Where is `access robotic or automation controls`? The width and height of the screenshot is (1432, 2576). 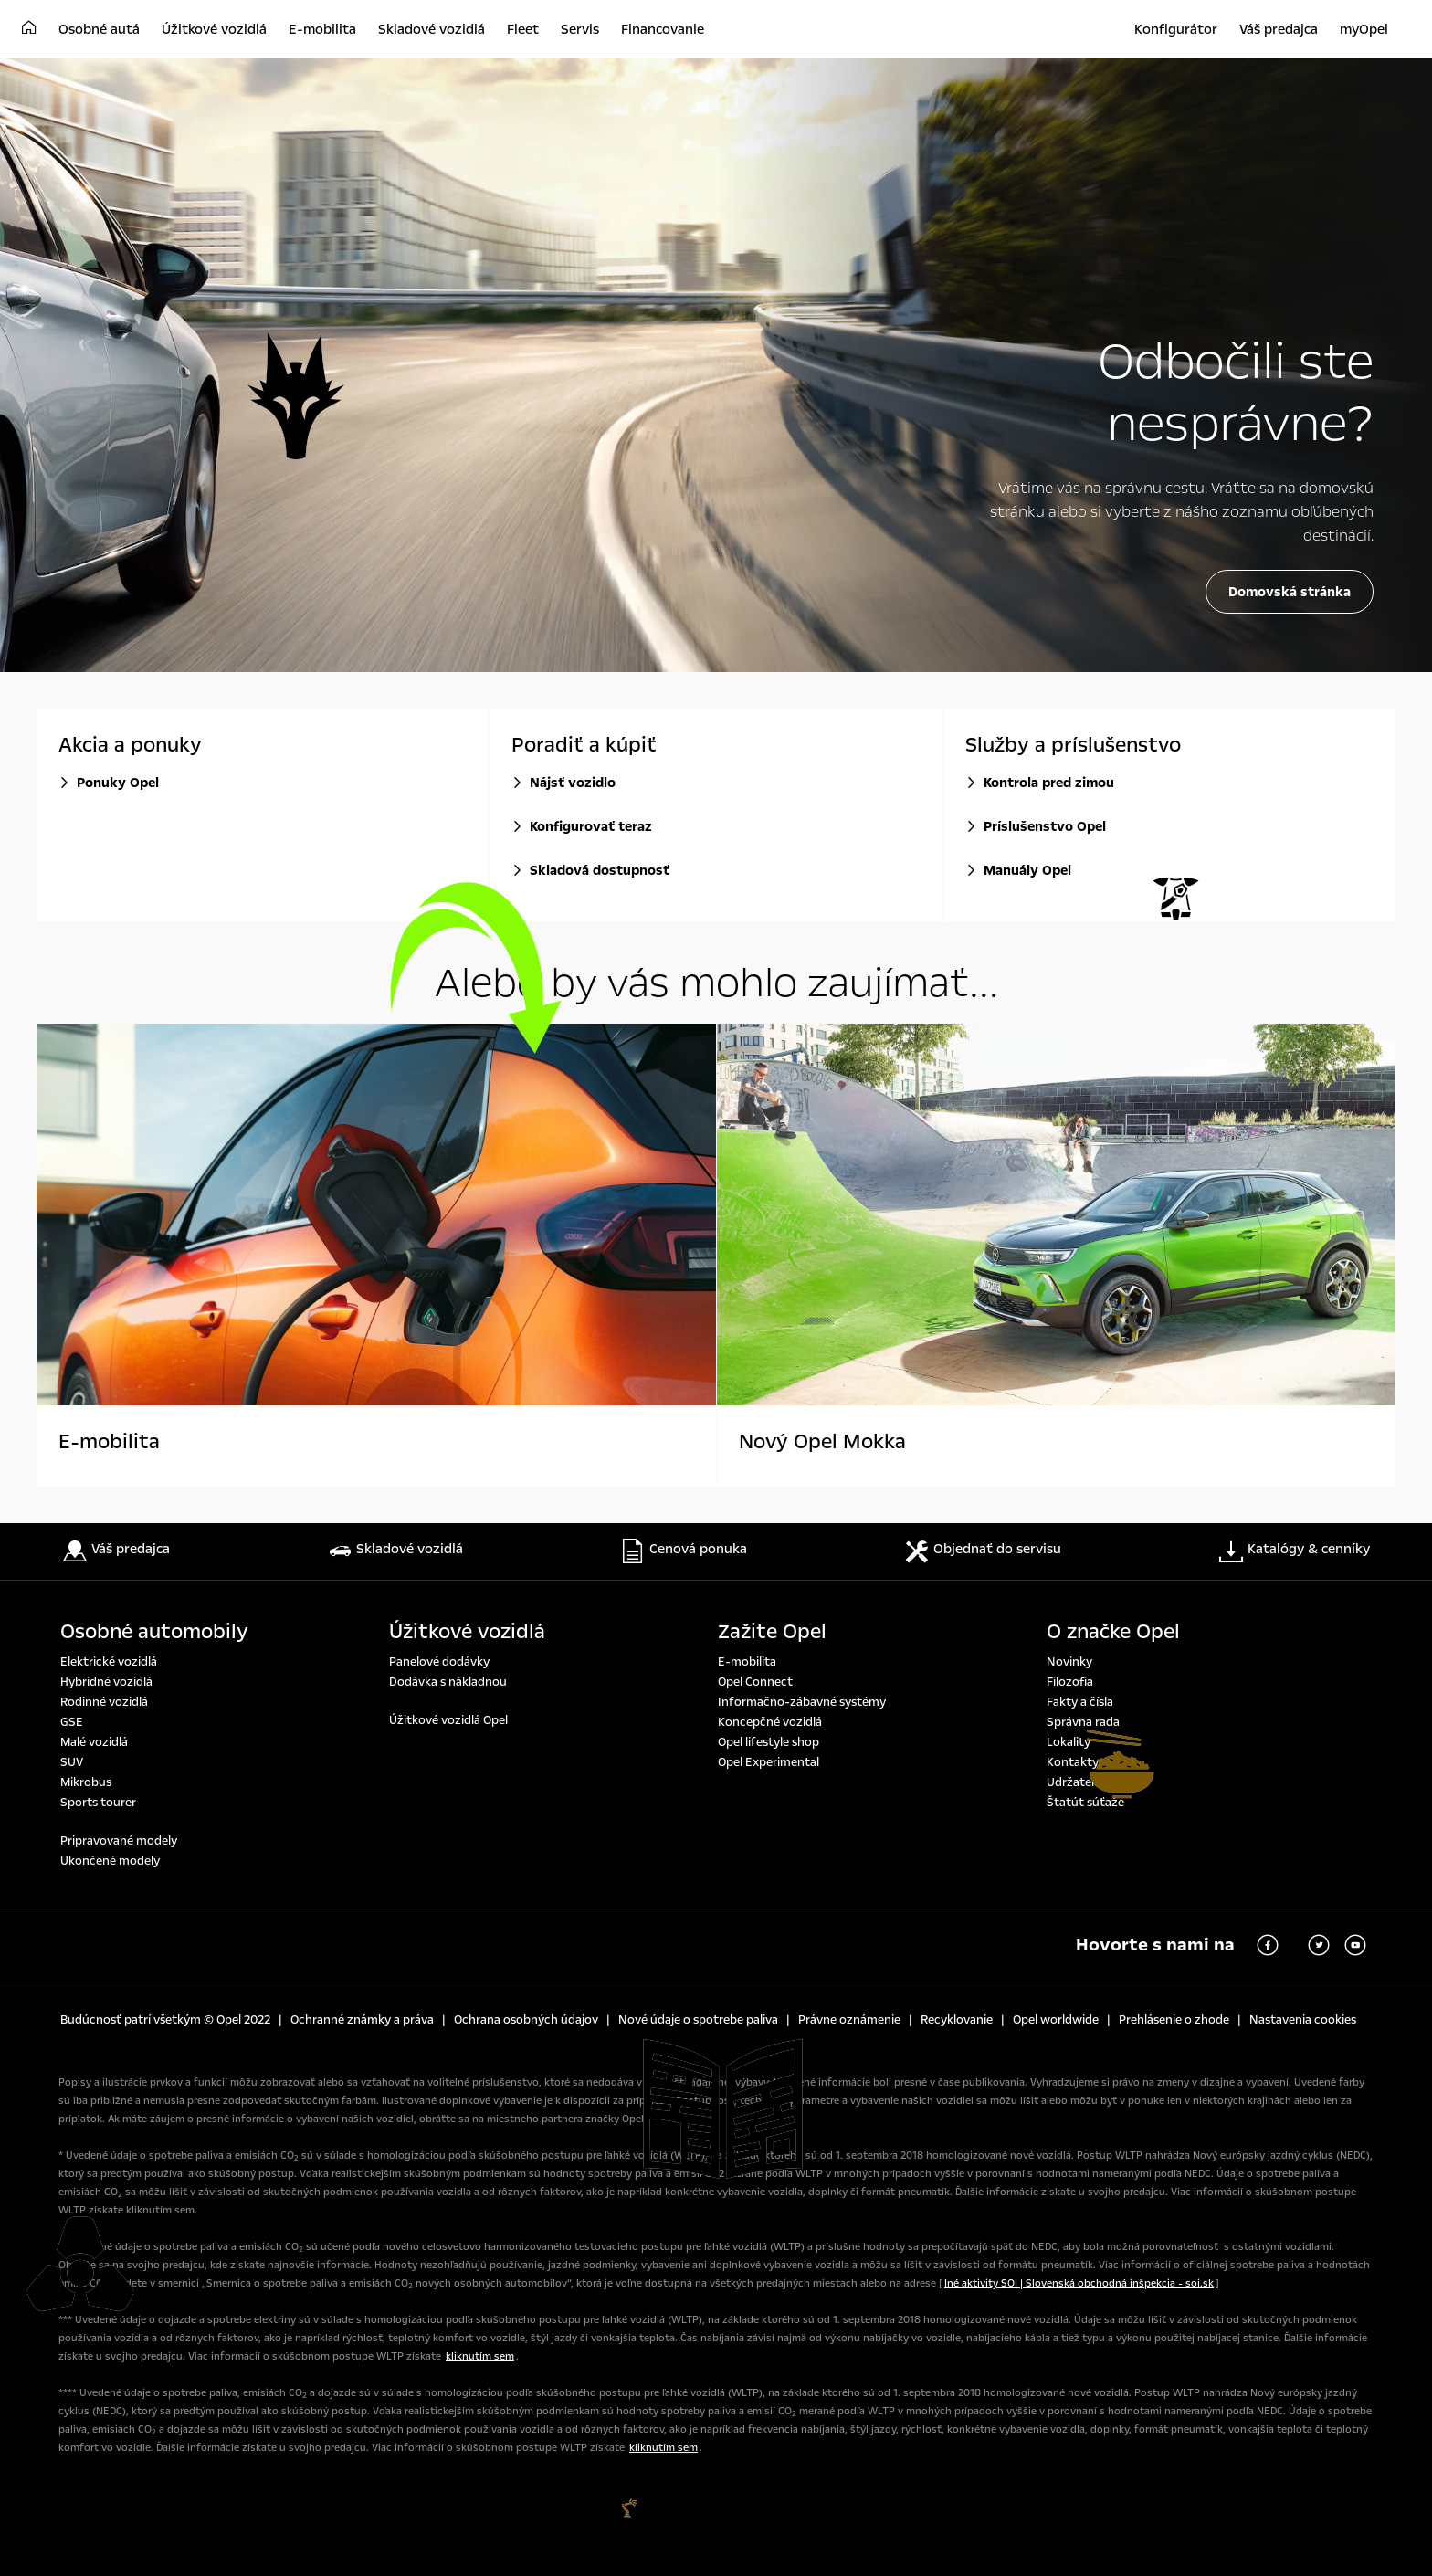
access robotic or automation controls is located at coordinates (628, 2508).